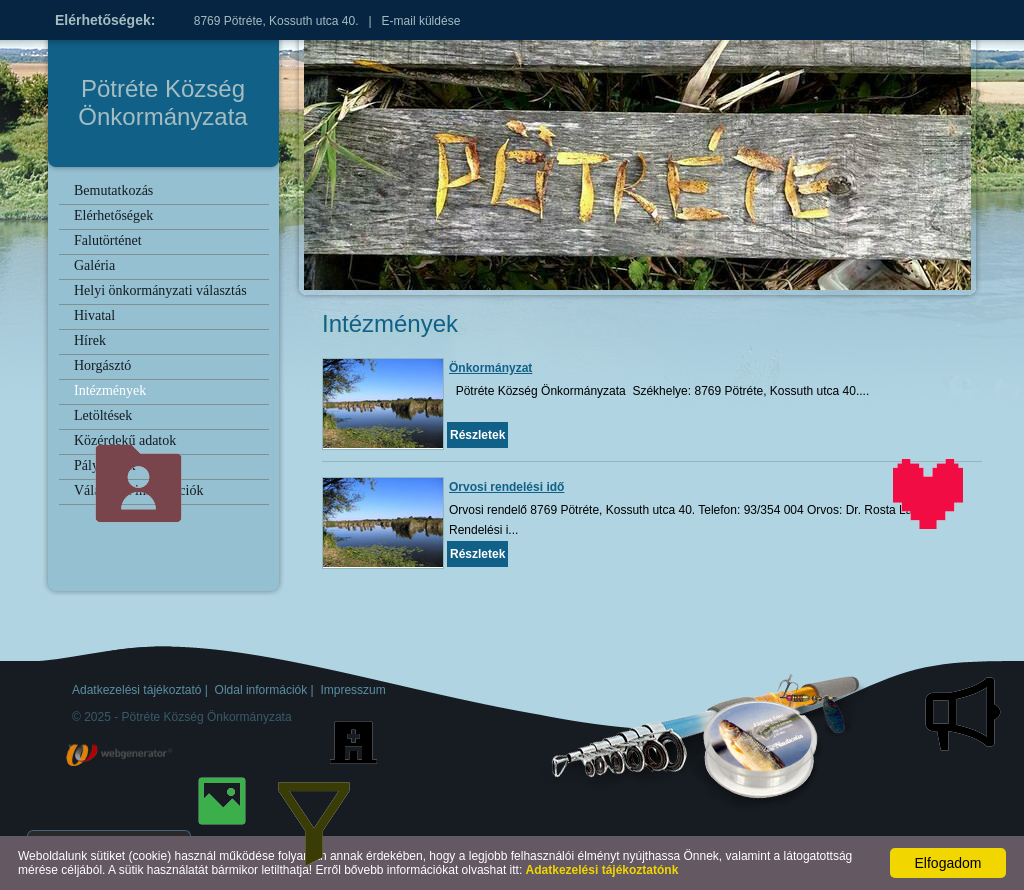  Describe the element at coordinates (960, 712) in the screenshot. I see `make an announcement or broadcast` at that location.